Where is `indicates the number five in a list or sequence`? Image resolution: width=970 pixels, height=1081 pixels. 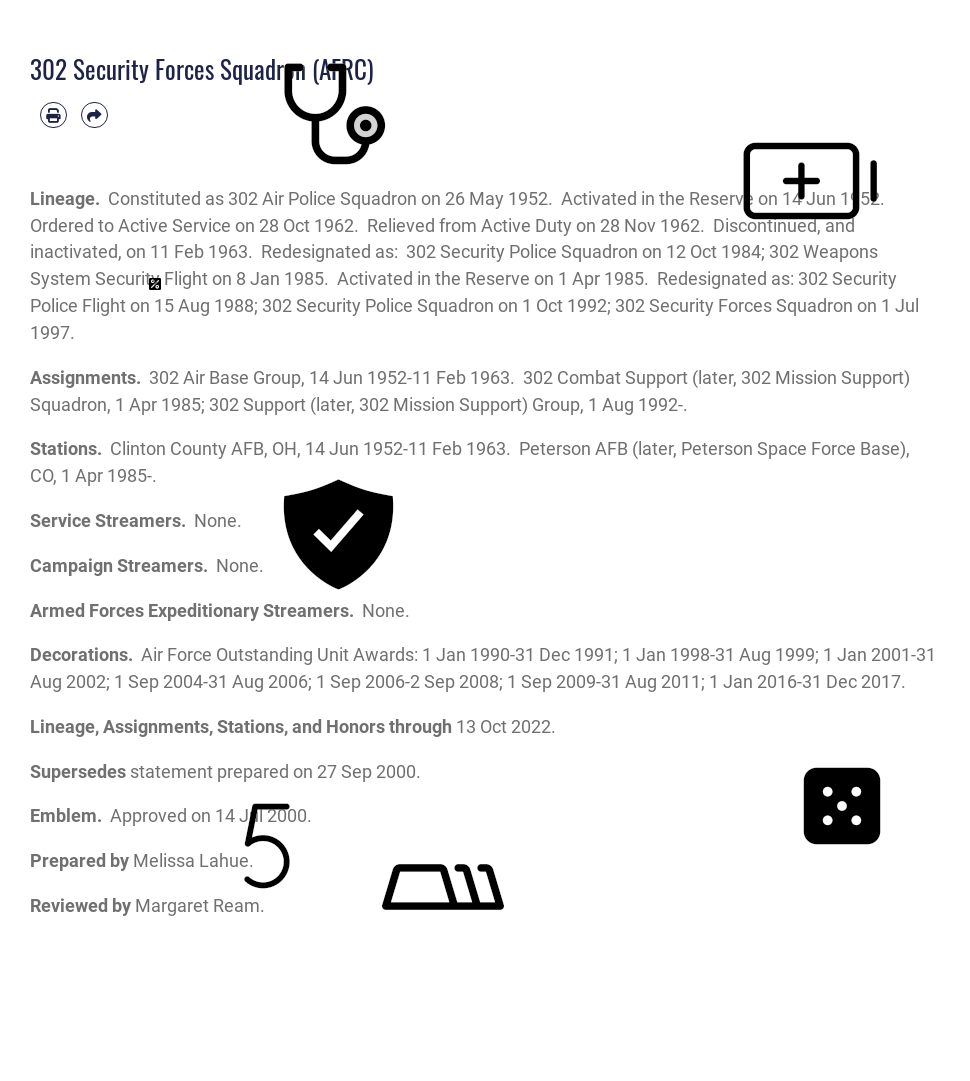
indicates the number five in a list or sequence is located at coordinates (267, 846).